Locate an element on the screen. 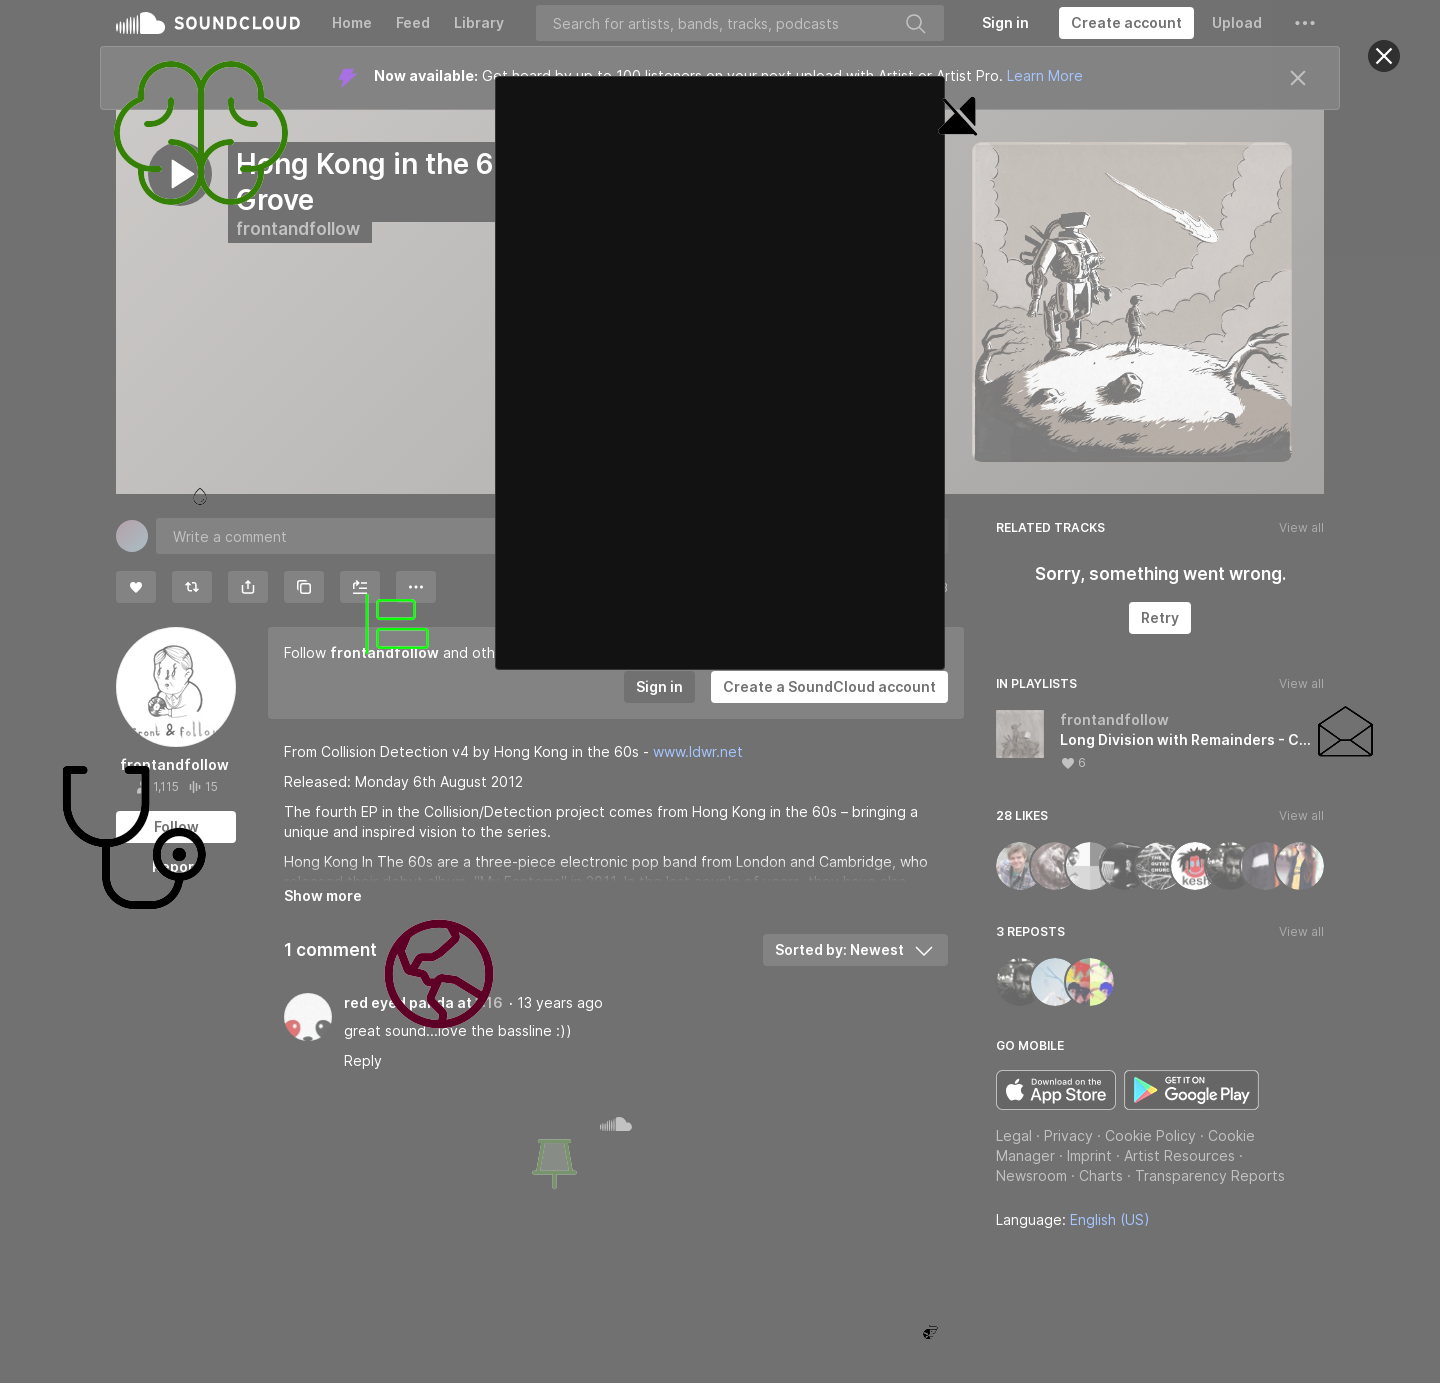 This screenshot has height=1383, width=1440. pin an item to keep it visible is located at coordinates (554, 1161).